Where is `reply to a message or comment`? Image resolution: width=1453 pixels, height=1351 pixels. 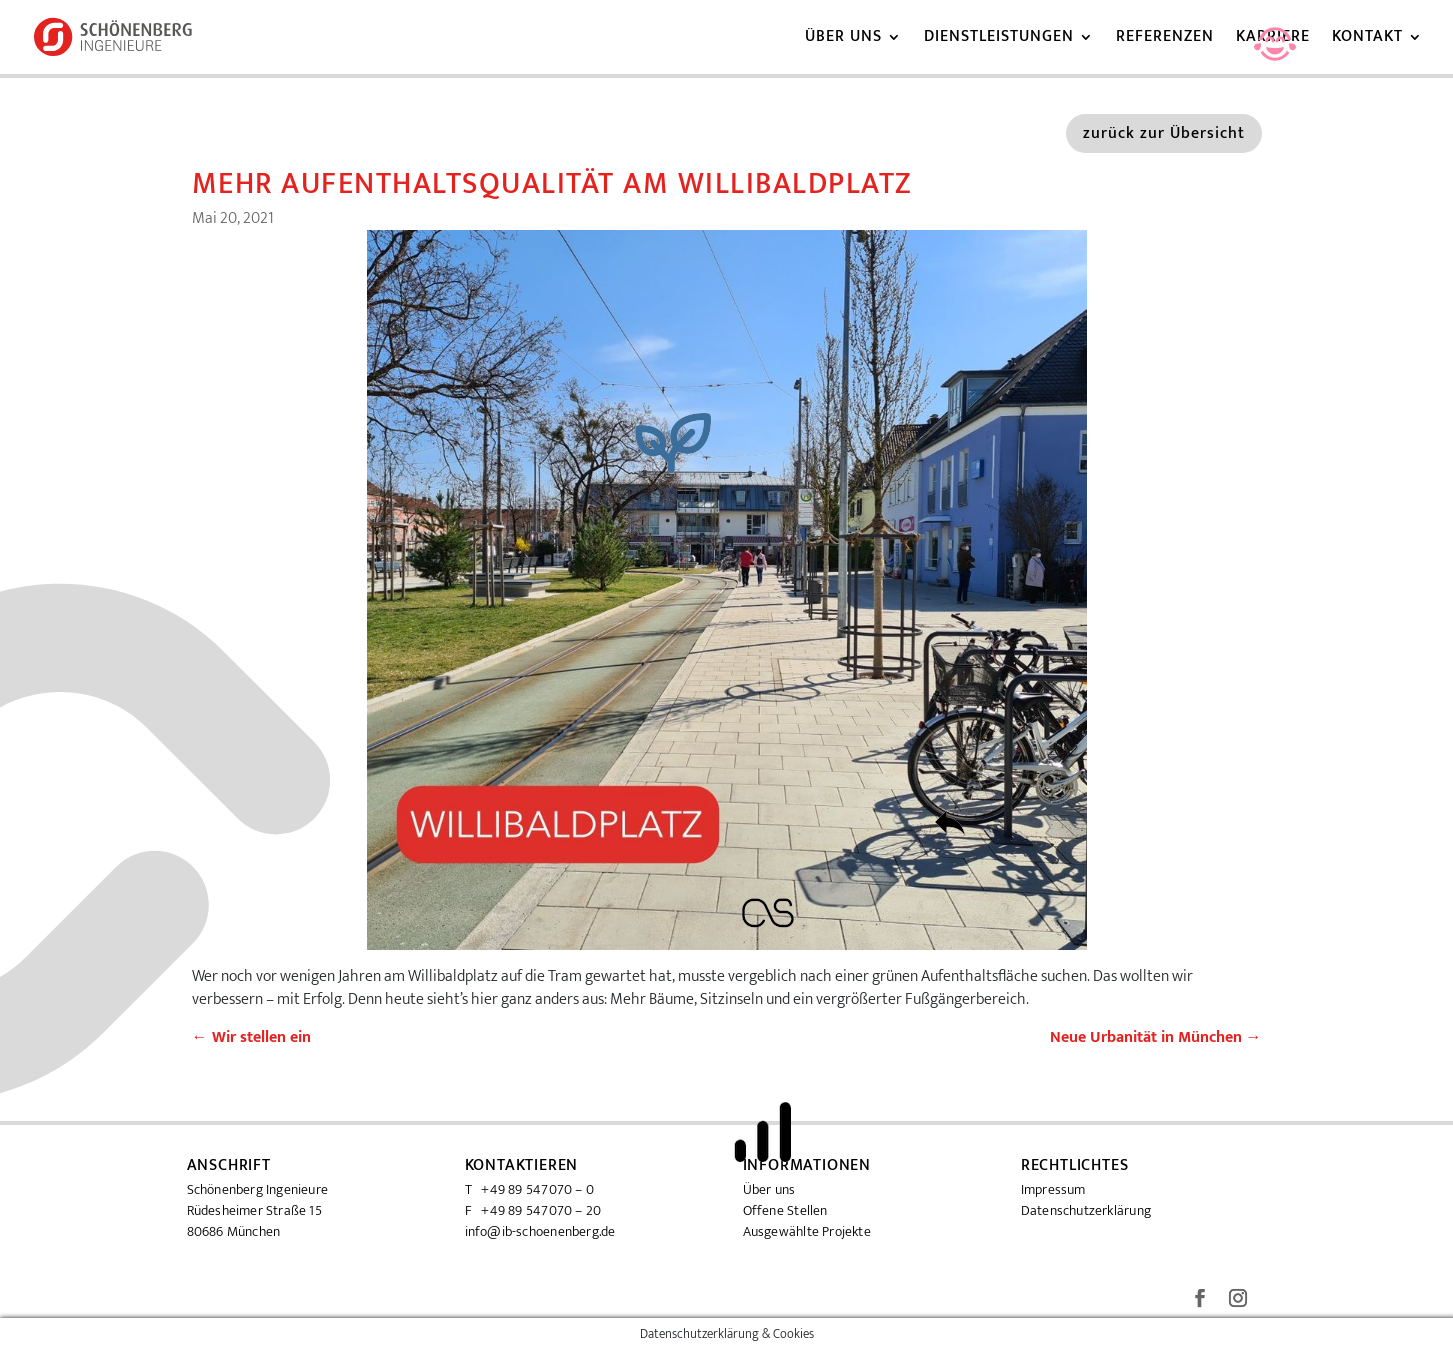
reply to a message or comment is located at coordinates (950, 822).